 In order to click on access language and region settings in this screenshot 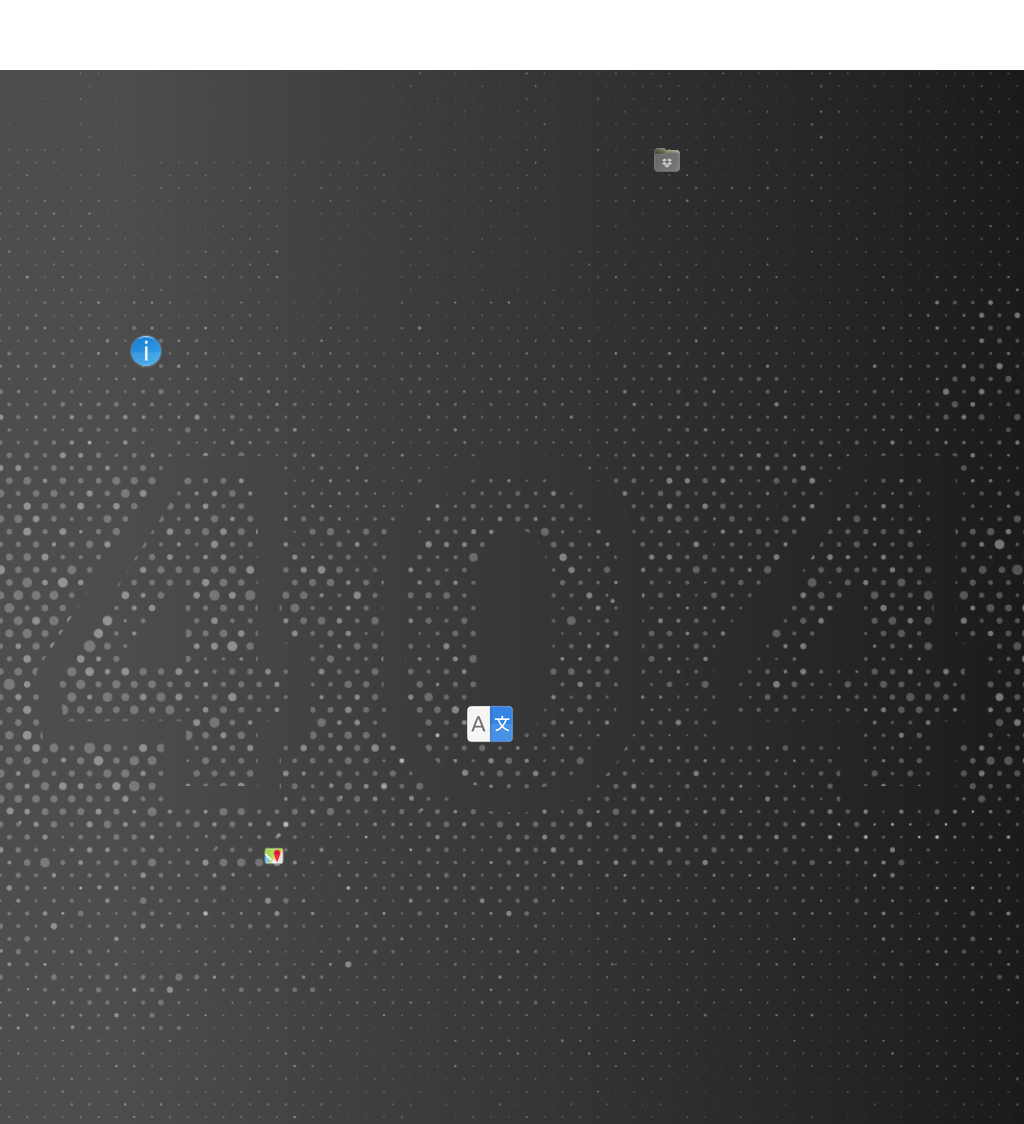, I will do `click(490, 724)`.